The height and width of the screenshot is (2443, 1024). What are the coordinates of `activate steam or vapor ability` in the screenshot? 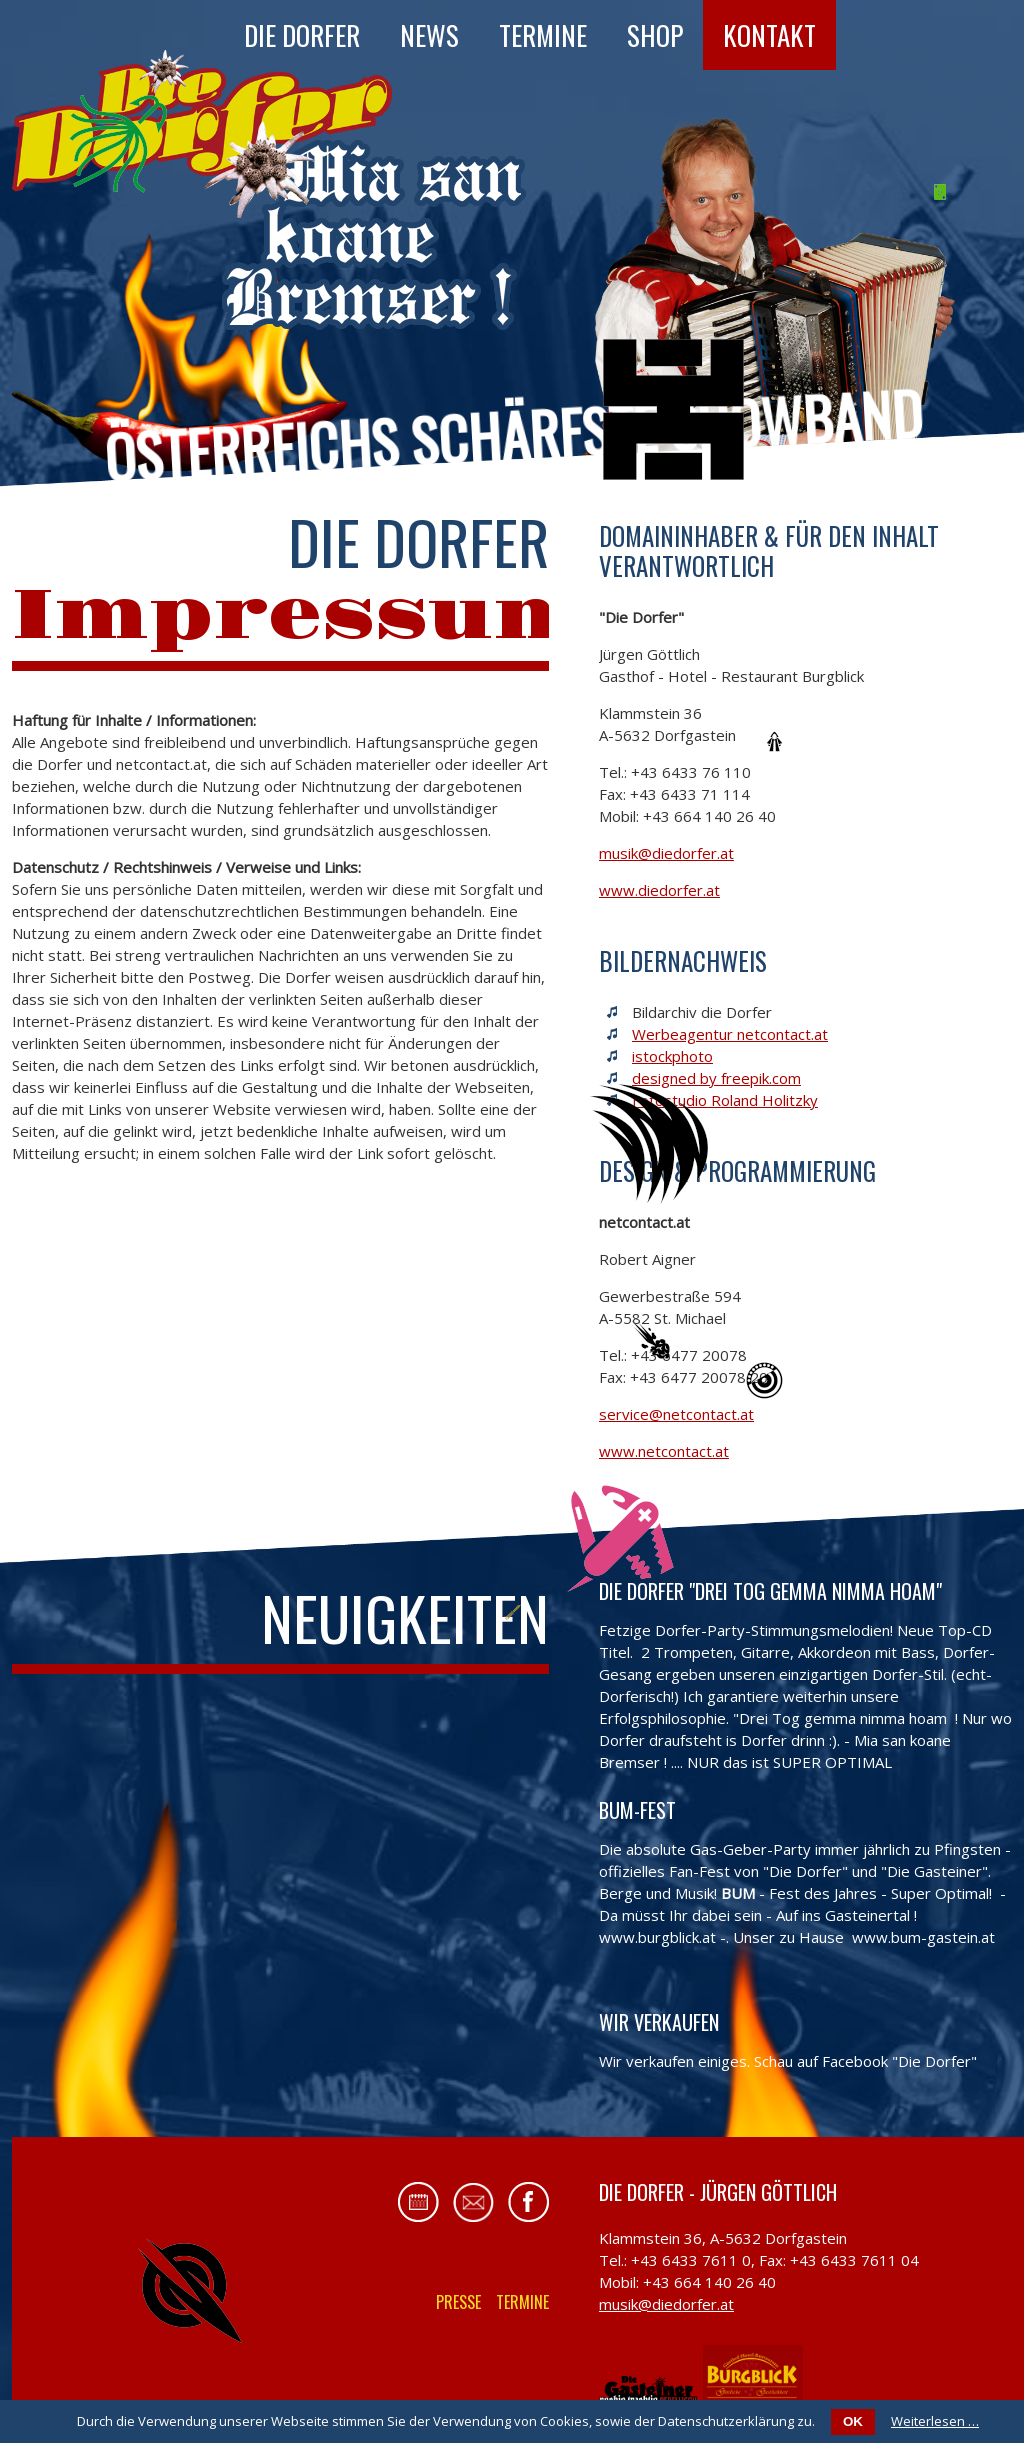 It's located at (650, 1339).